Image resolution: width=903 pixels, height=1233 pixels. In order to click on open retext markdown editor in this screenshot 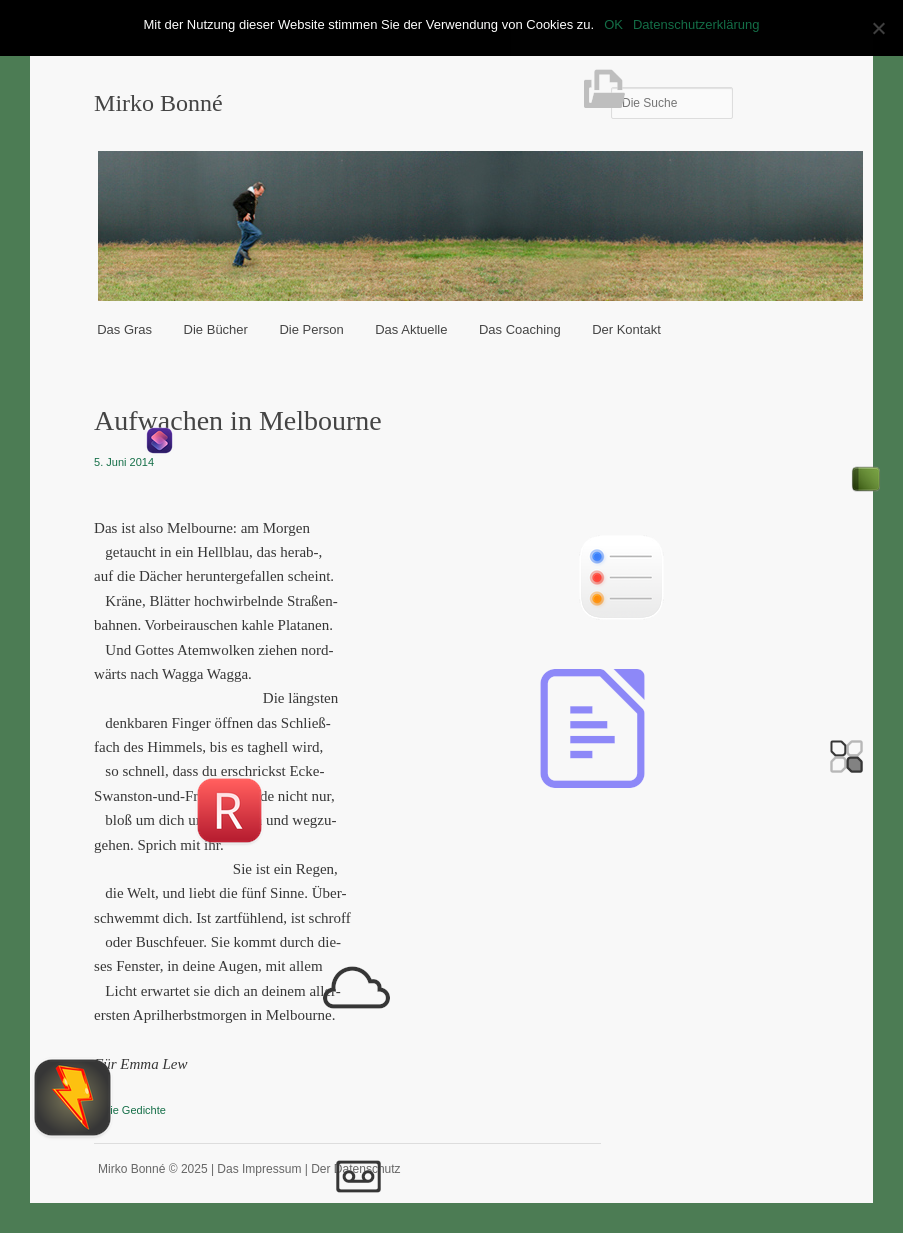, I will do `click(229, 810)`.